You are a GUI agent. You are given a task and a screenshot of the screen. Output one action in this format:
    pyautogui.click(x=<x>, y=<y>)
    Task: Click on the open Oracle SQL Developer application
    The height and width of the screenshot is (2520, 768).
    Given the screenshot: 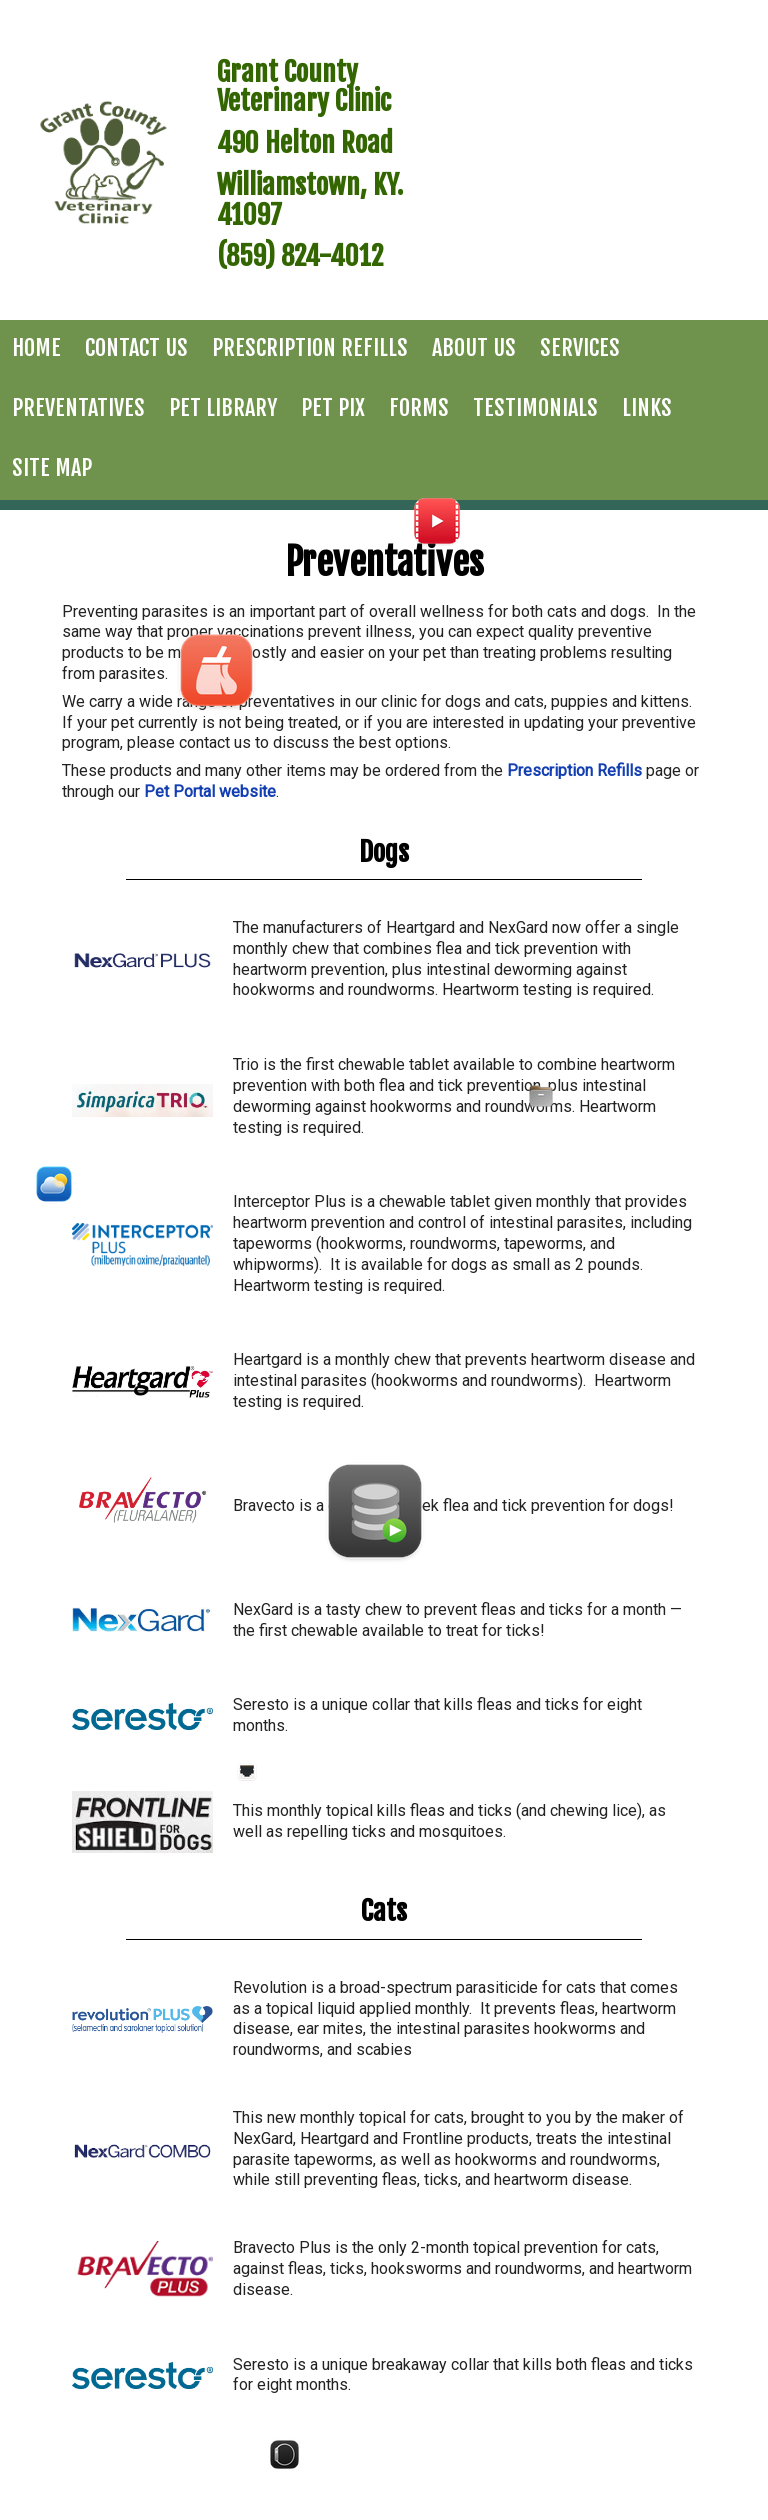 What is the action you would take?
    pyautogui.click(x=375, y=1511)
    